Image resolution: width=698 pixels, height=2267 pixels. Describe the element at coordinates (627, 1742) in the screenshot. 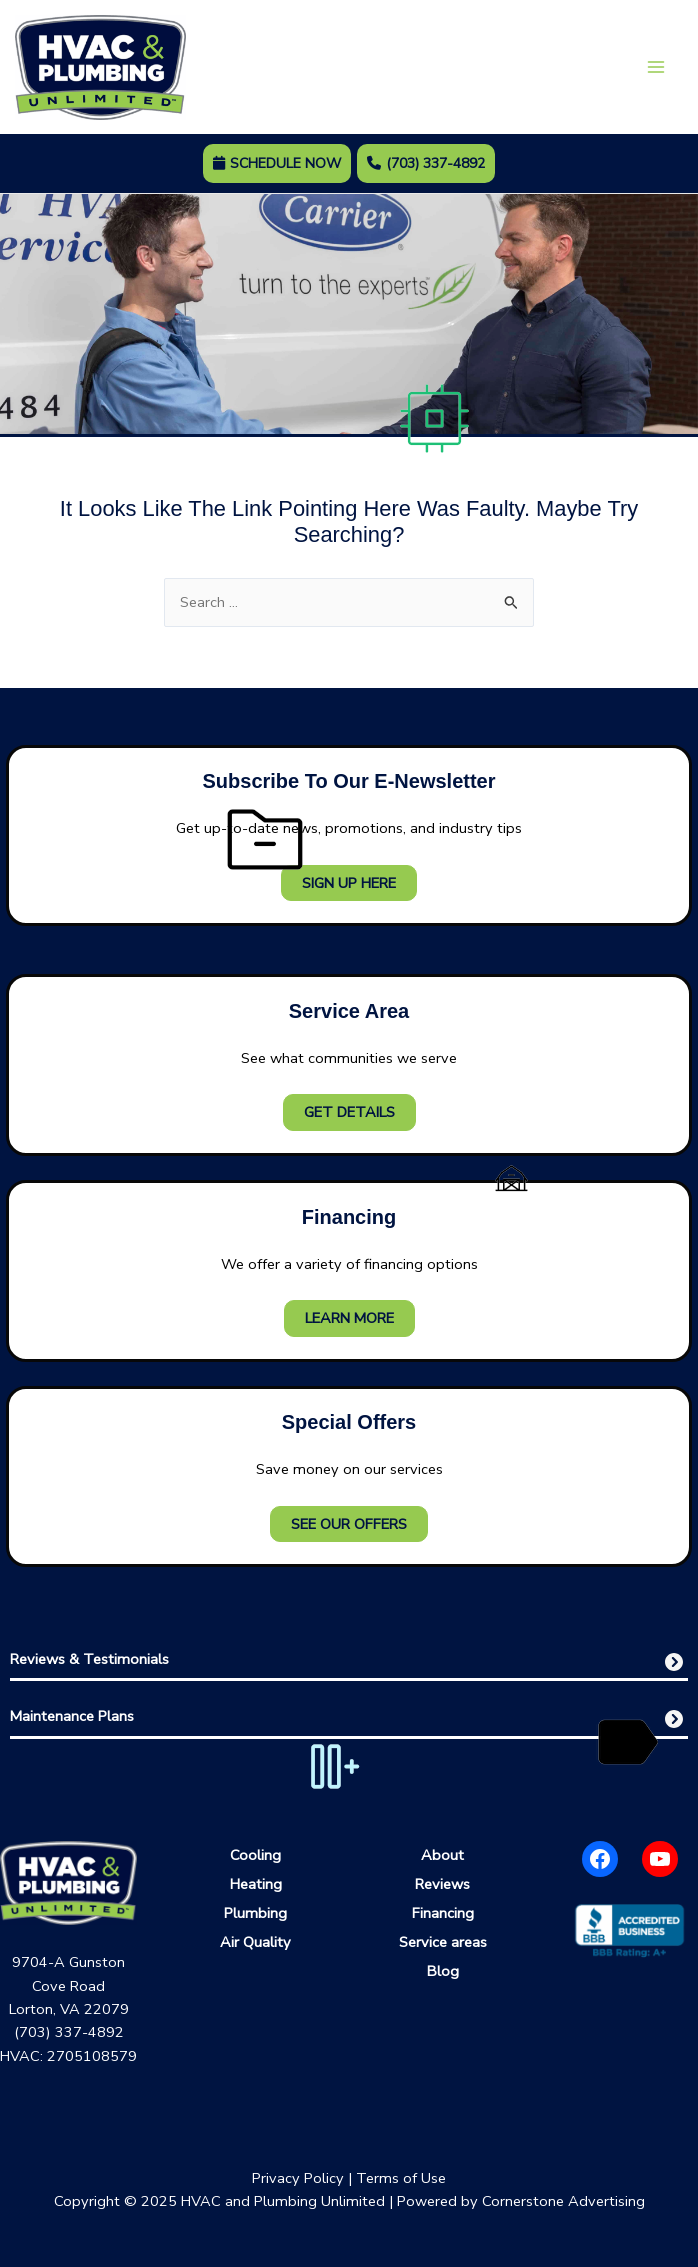

I see `add or apply a label to an item` at that location.